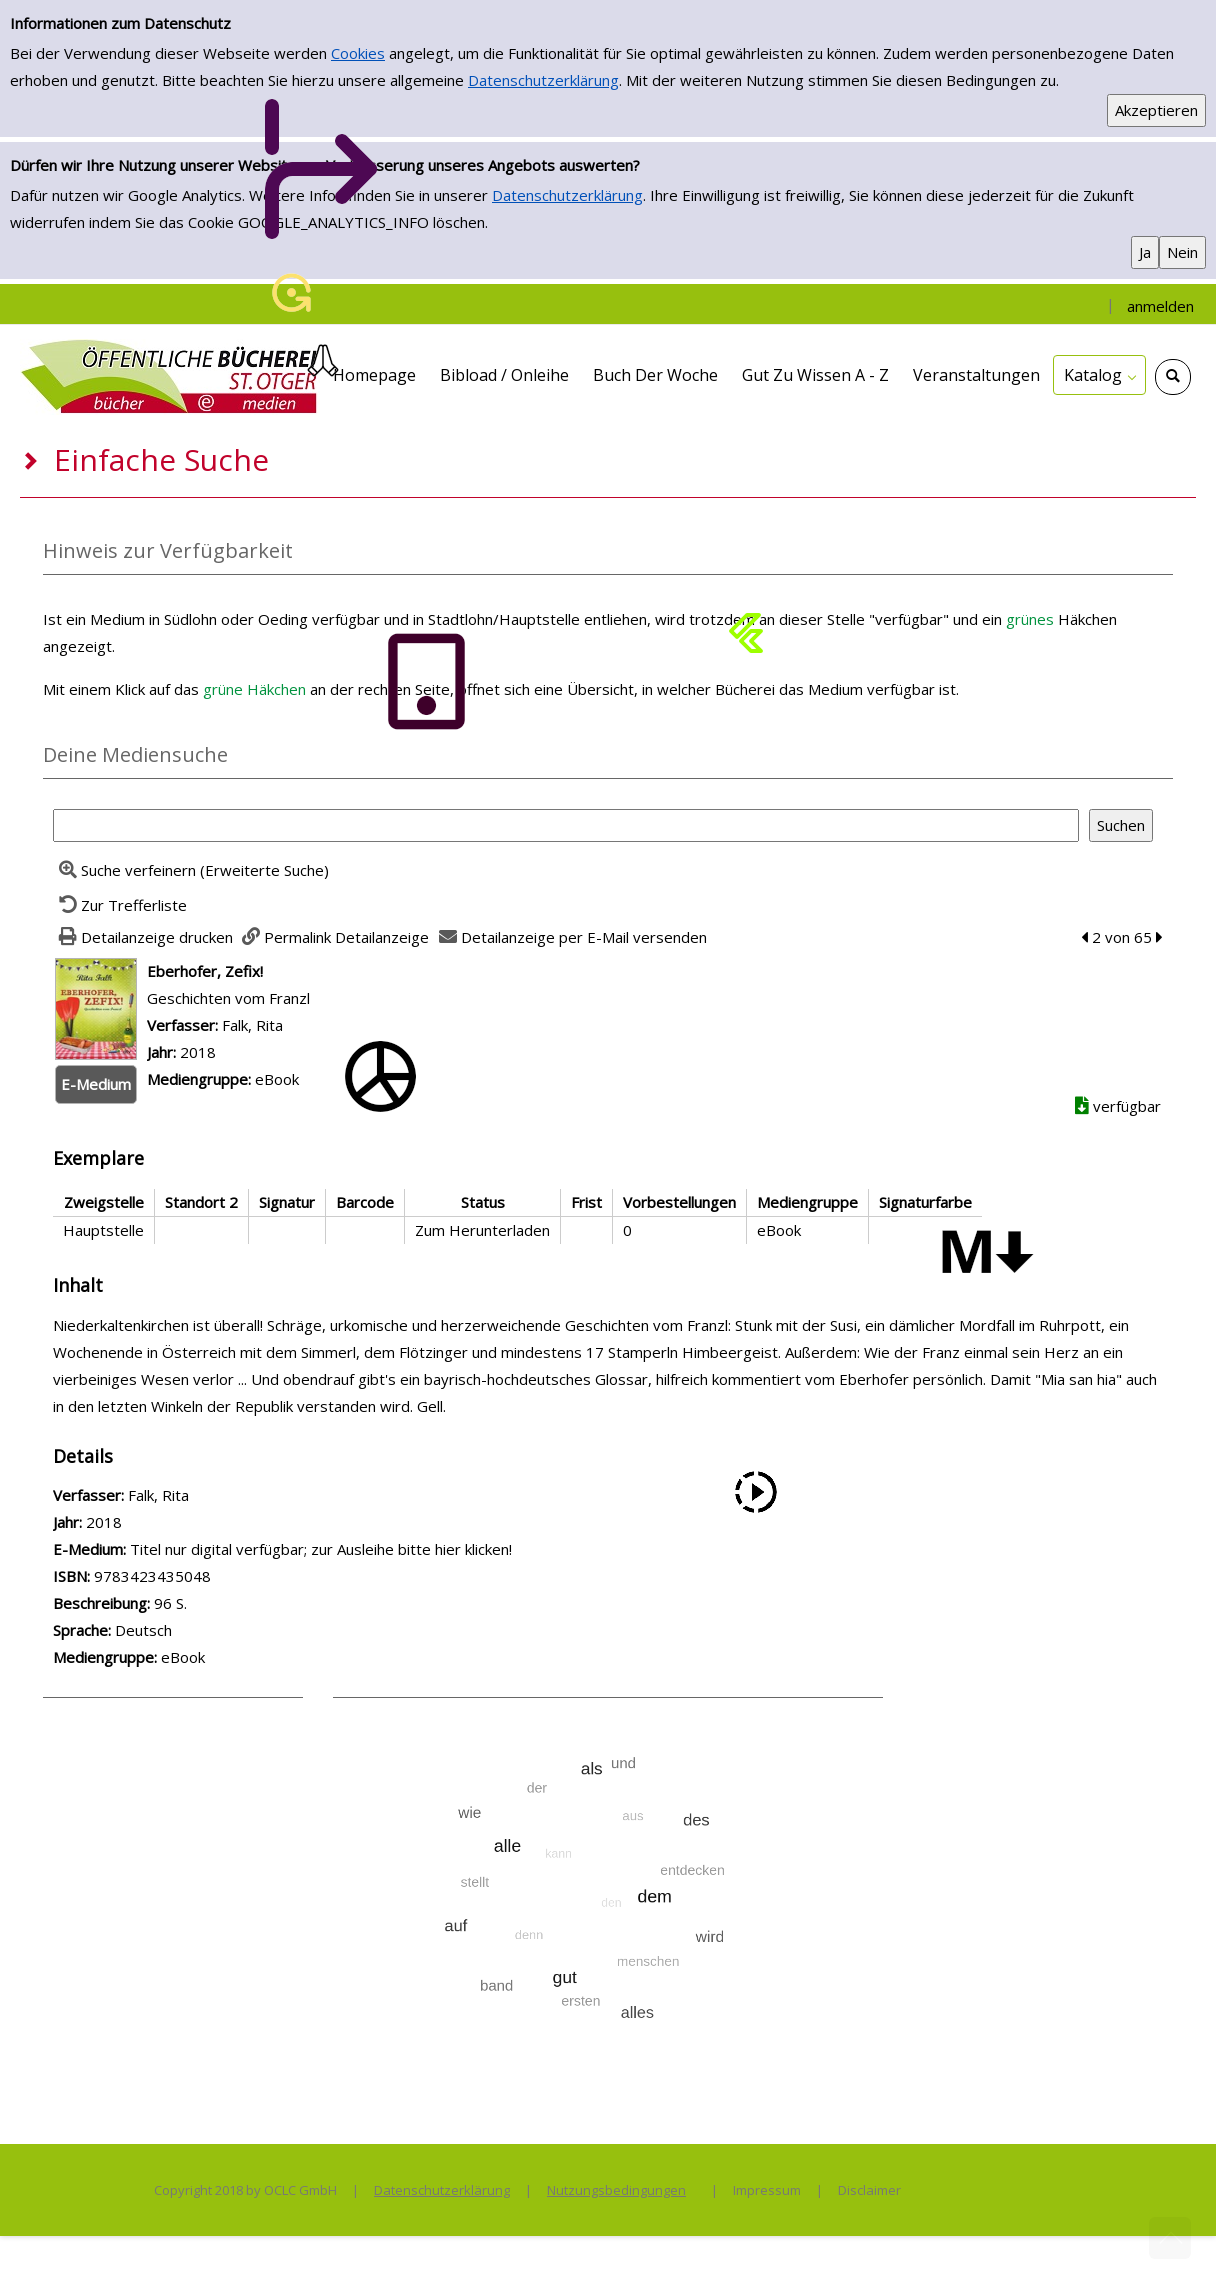  What do you see at coordinates (756, 1492) in the screenshot?
I see `enable slow motion video recording` at bounding box center [756, 1492].